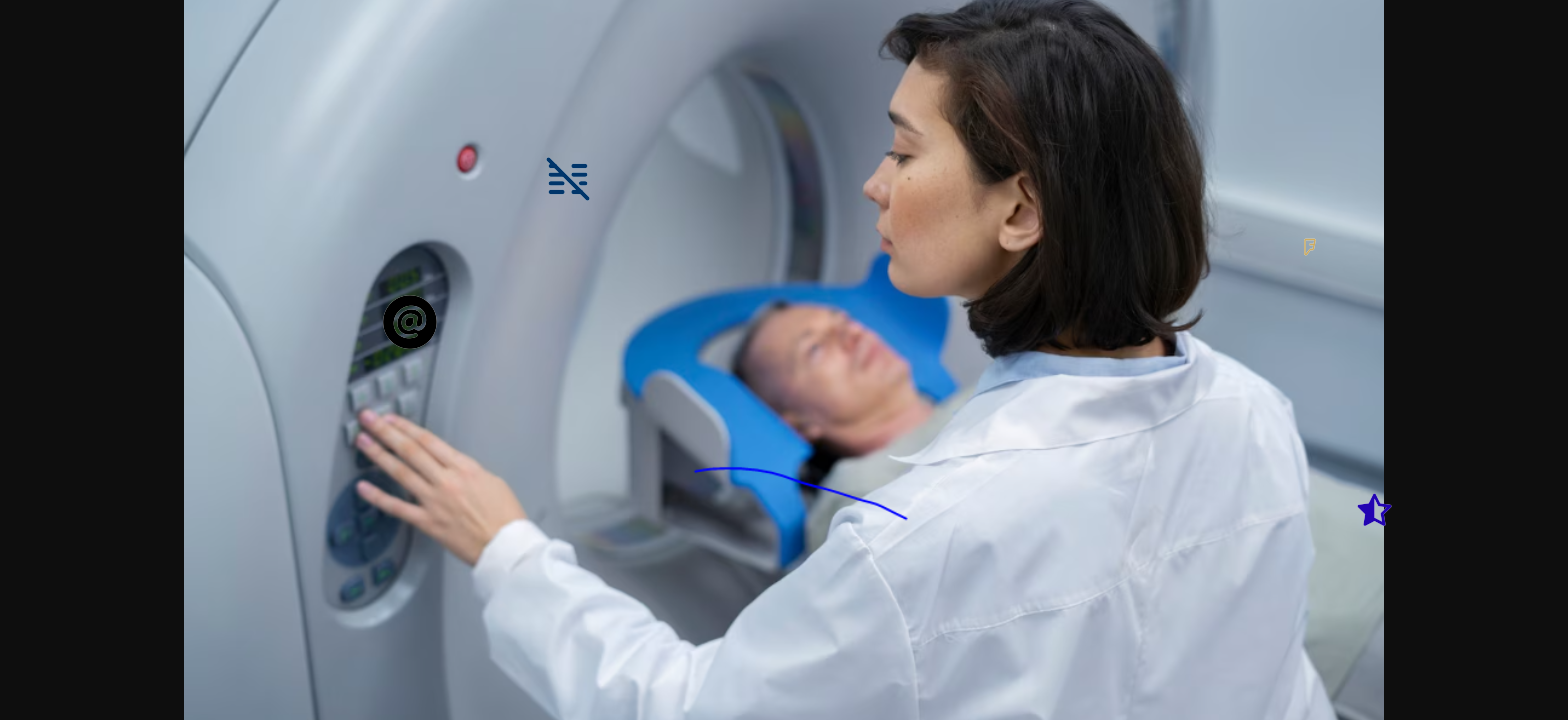 The height and width of the screenshot is (720, 1568). I want to click on open foursquare app, so click(1310, 247).